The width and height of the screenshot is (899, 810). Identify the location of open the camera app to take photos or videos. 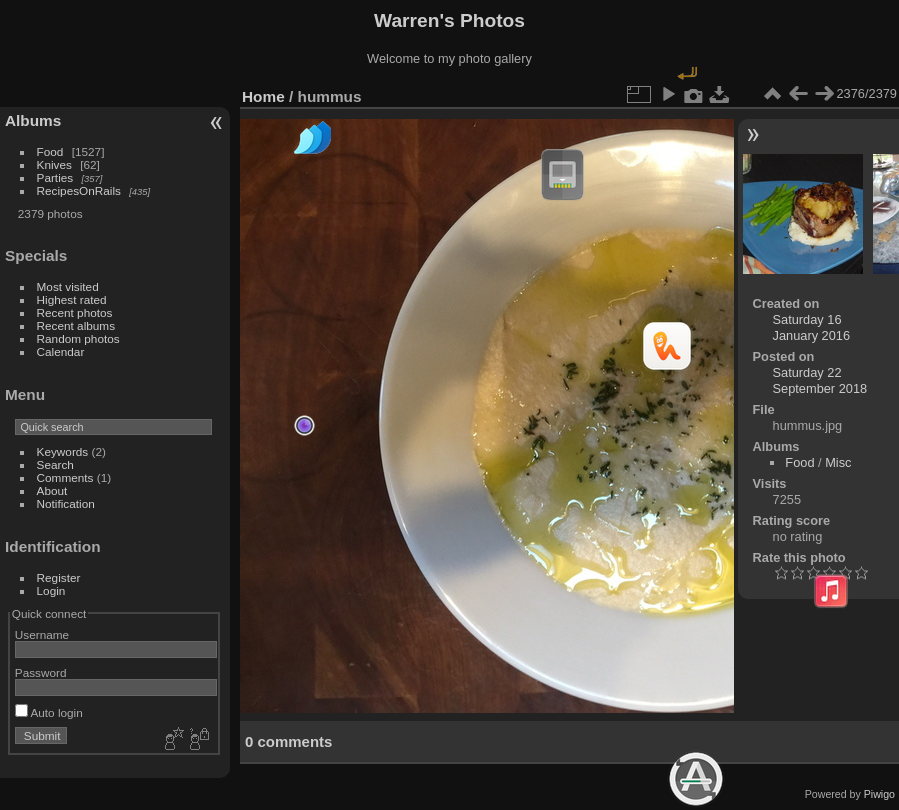
(304, 425).